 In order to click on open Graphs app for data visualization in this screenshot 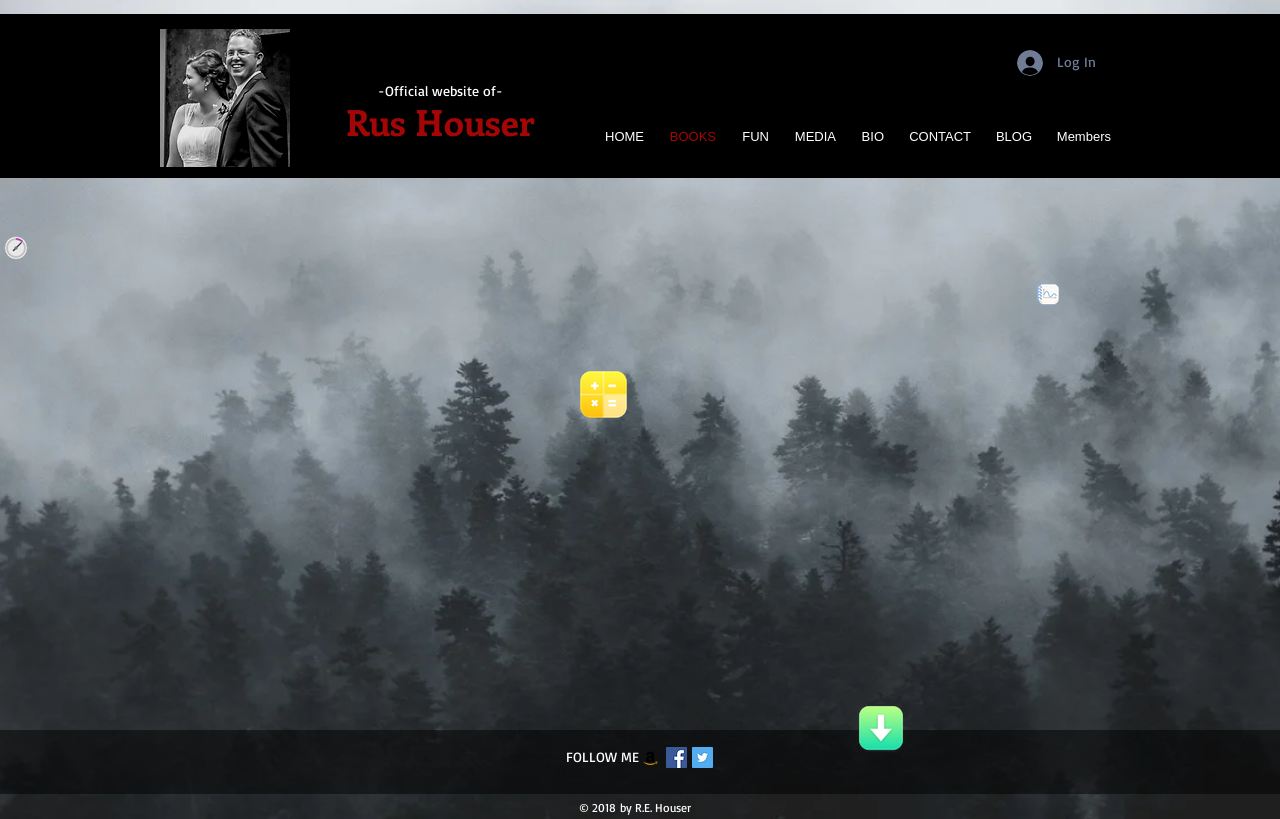, I will do `click(1048, 294)`.